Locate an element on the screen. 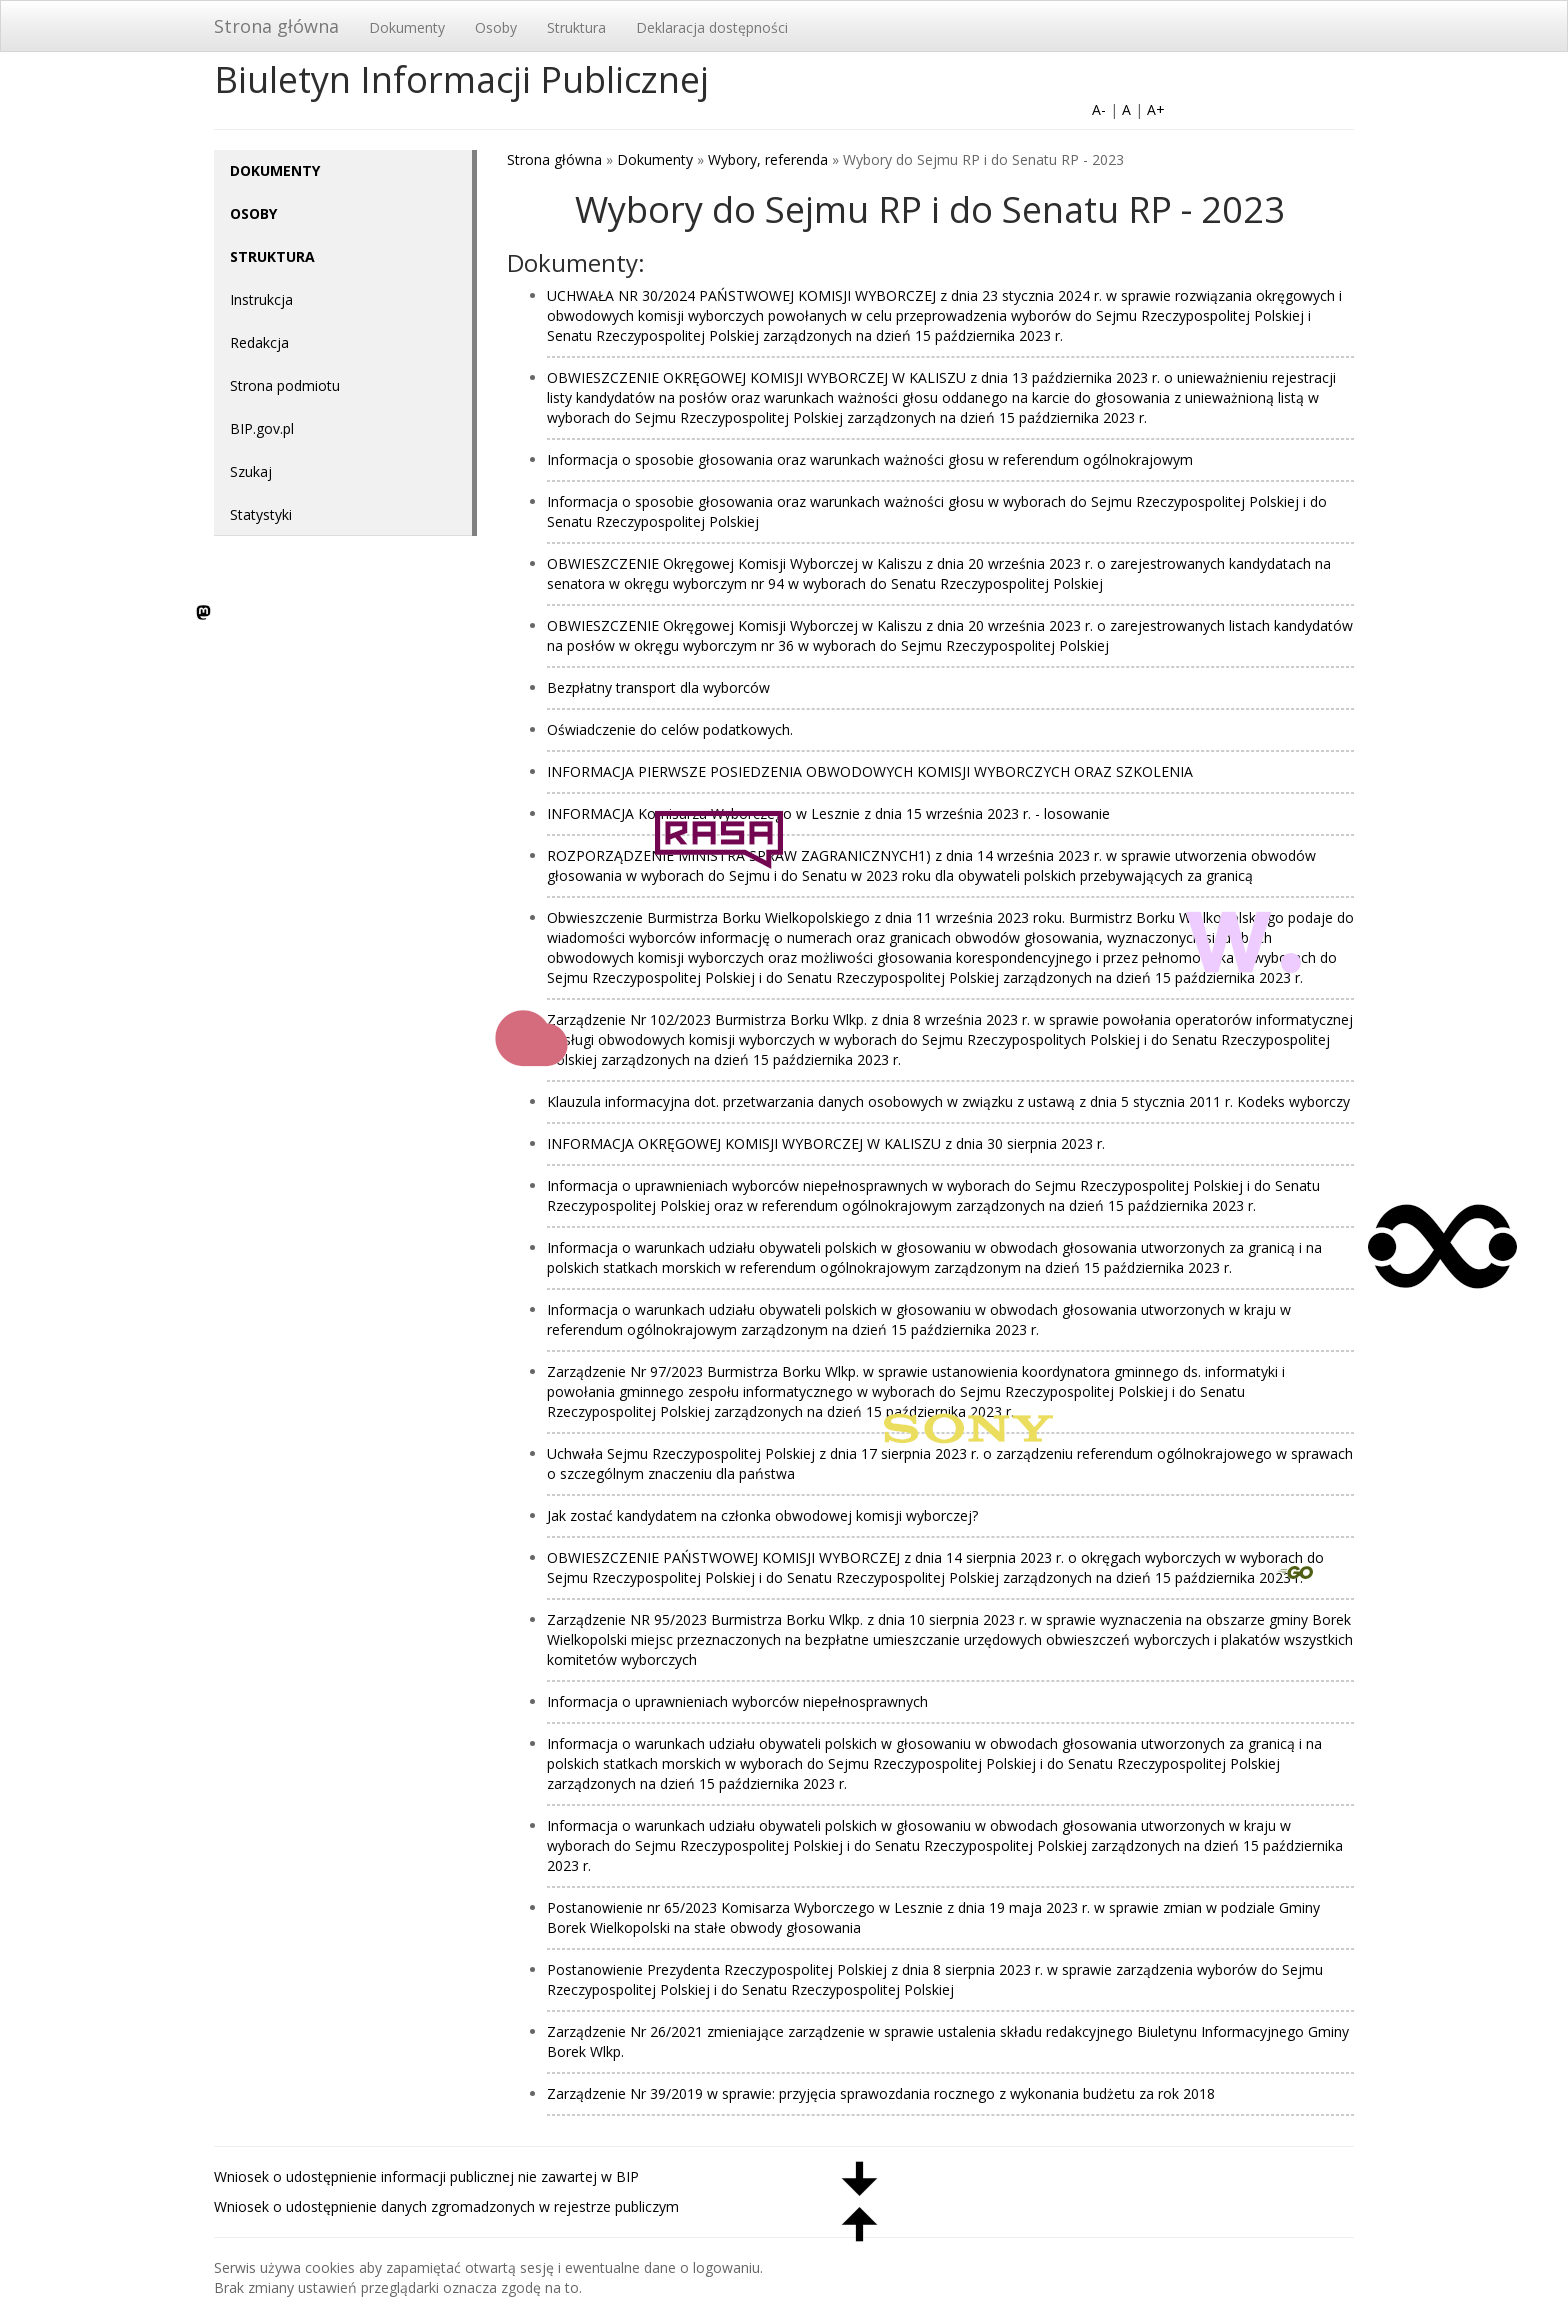 Image resolution: width=1568 pixels, height=2308 pixels. visit the Awwwards website is located at coordinates (1243, 942).